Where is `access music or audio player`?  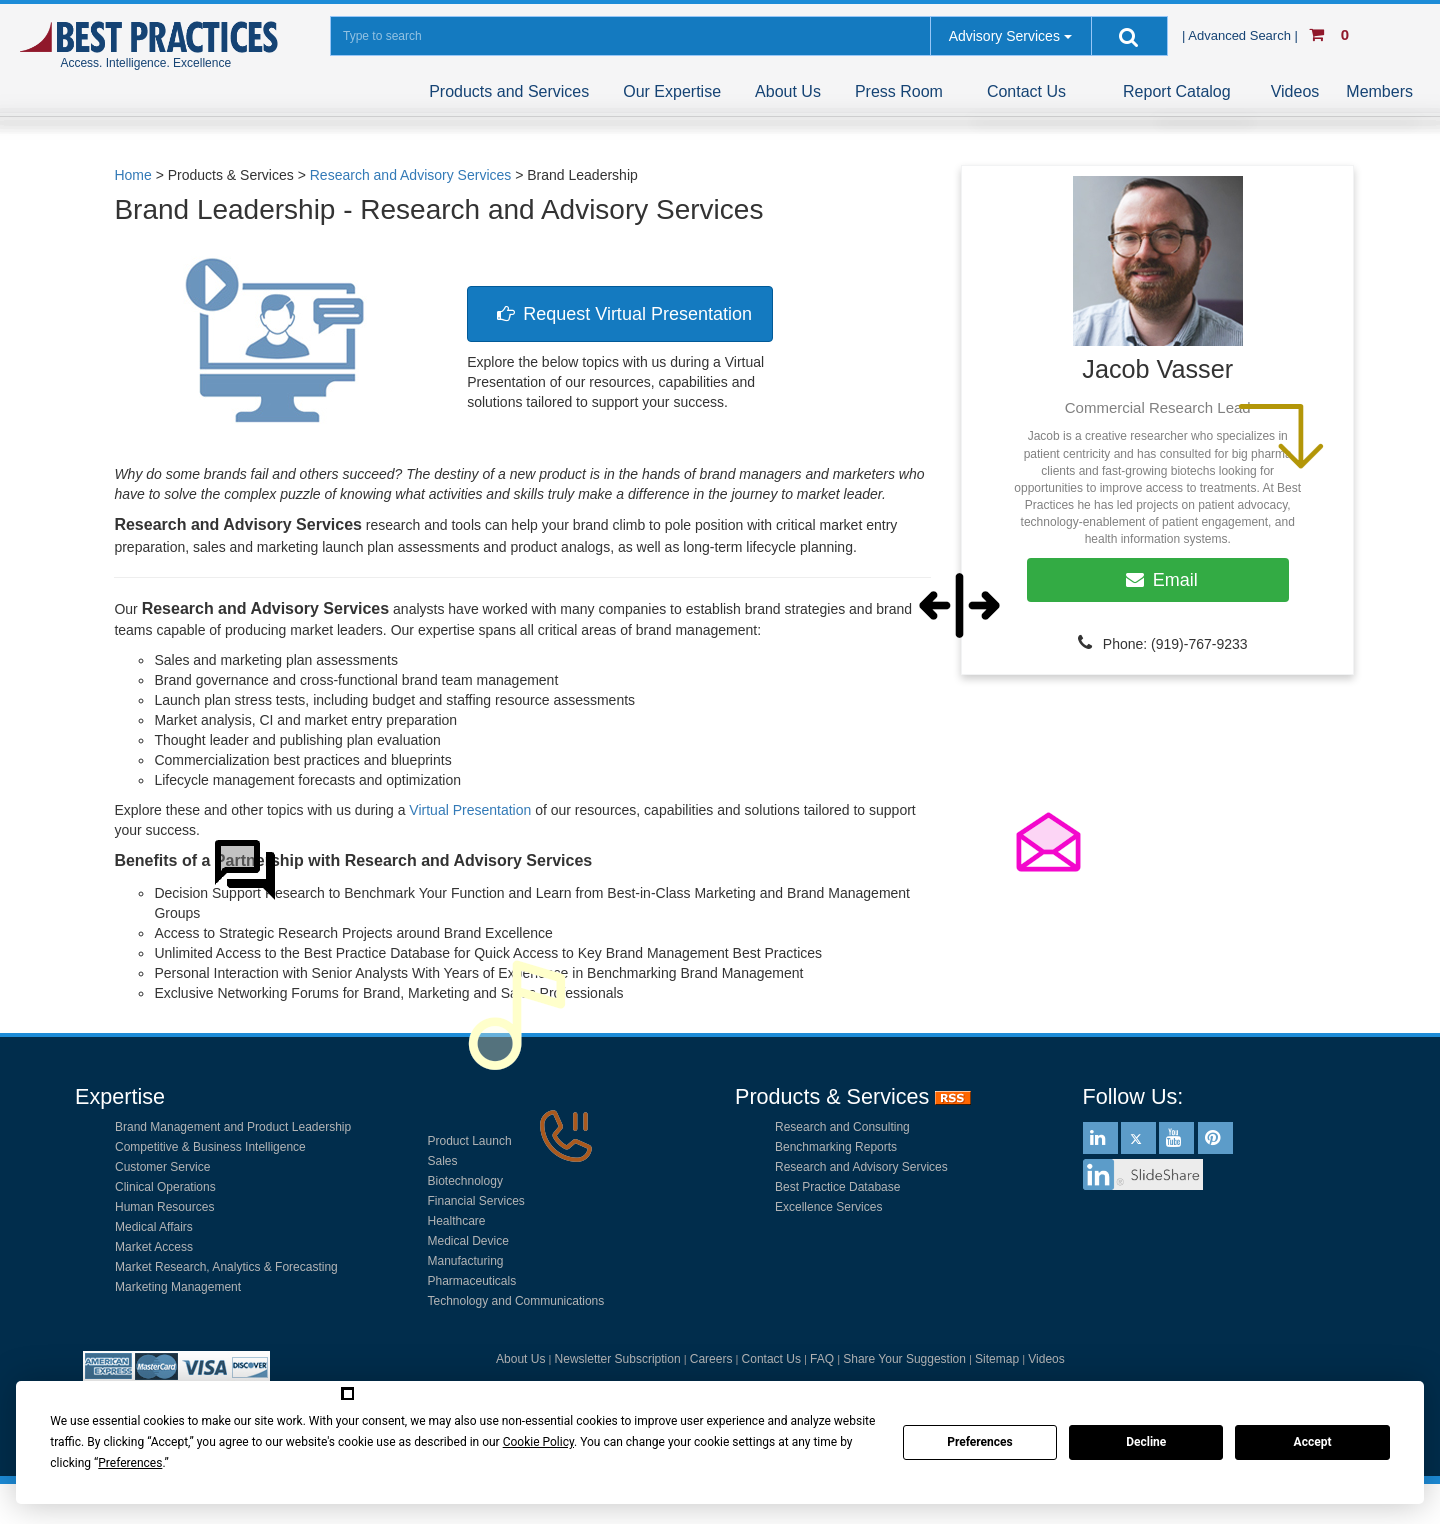 access music or audio player is located at coordinates (517, 1013).